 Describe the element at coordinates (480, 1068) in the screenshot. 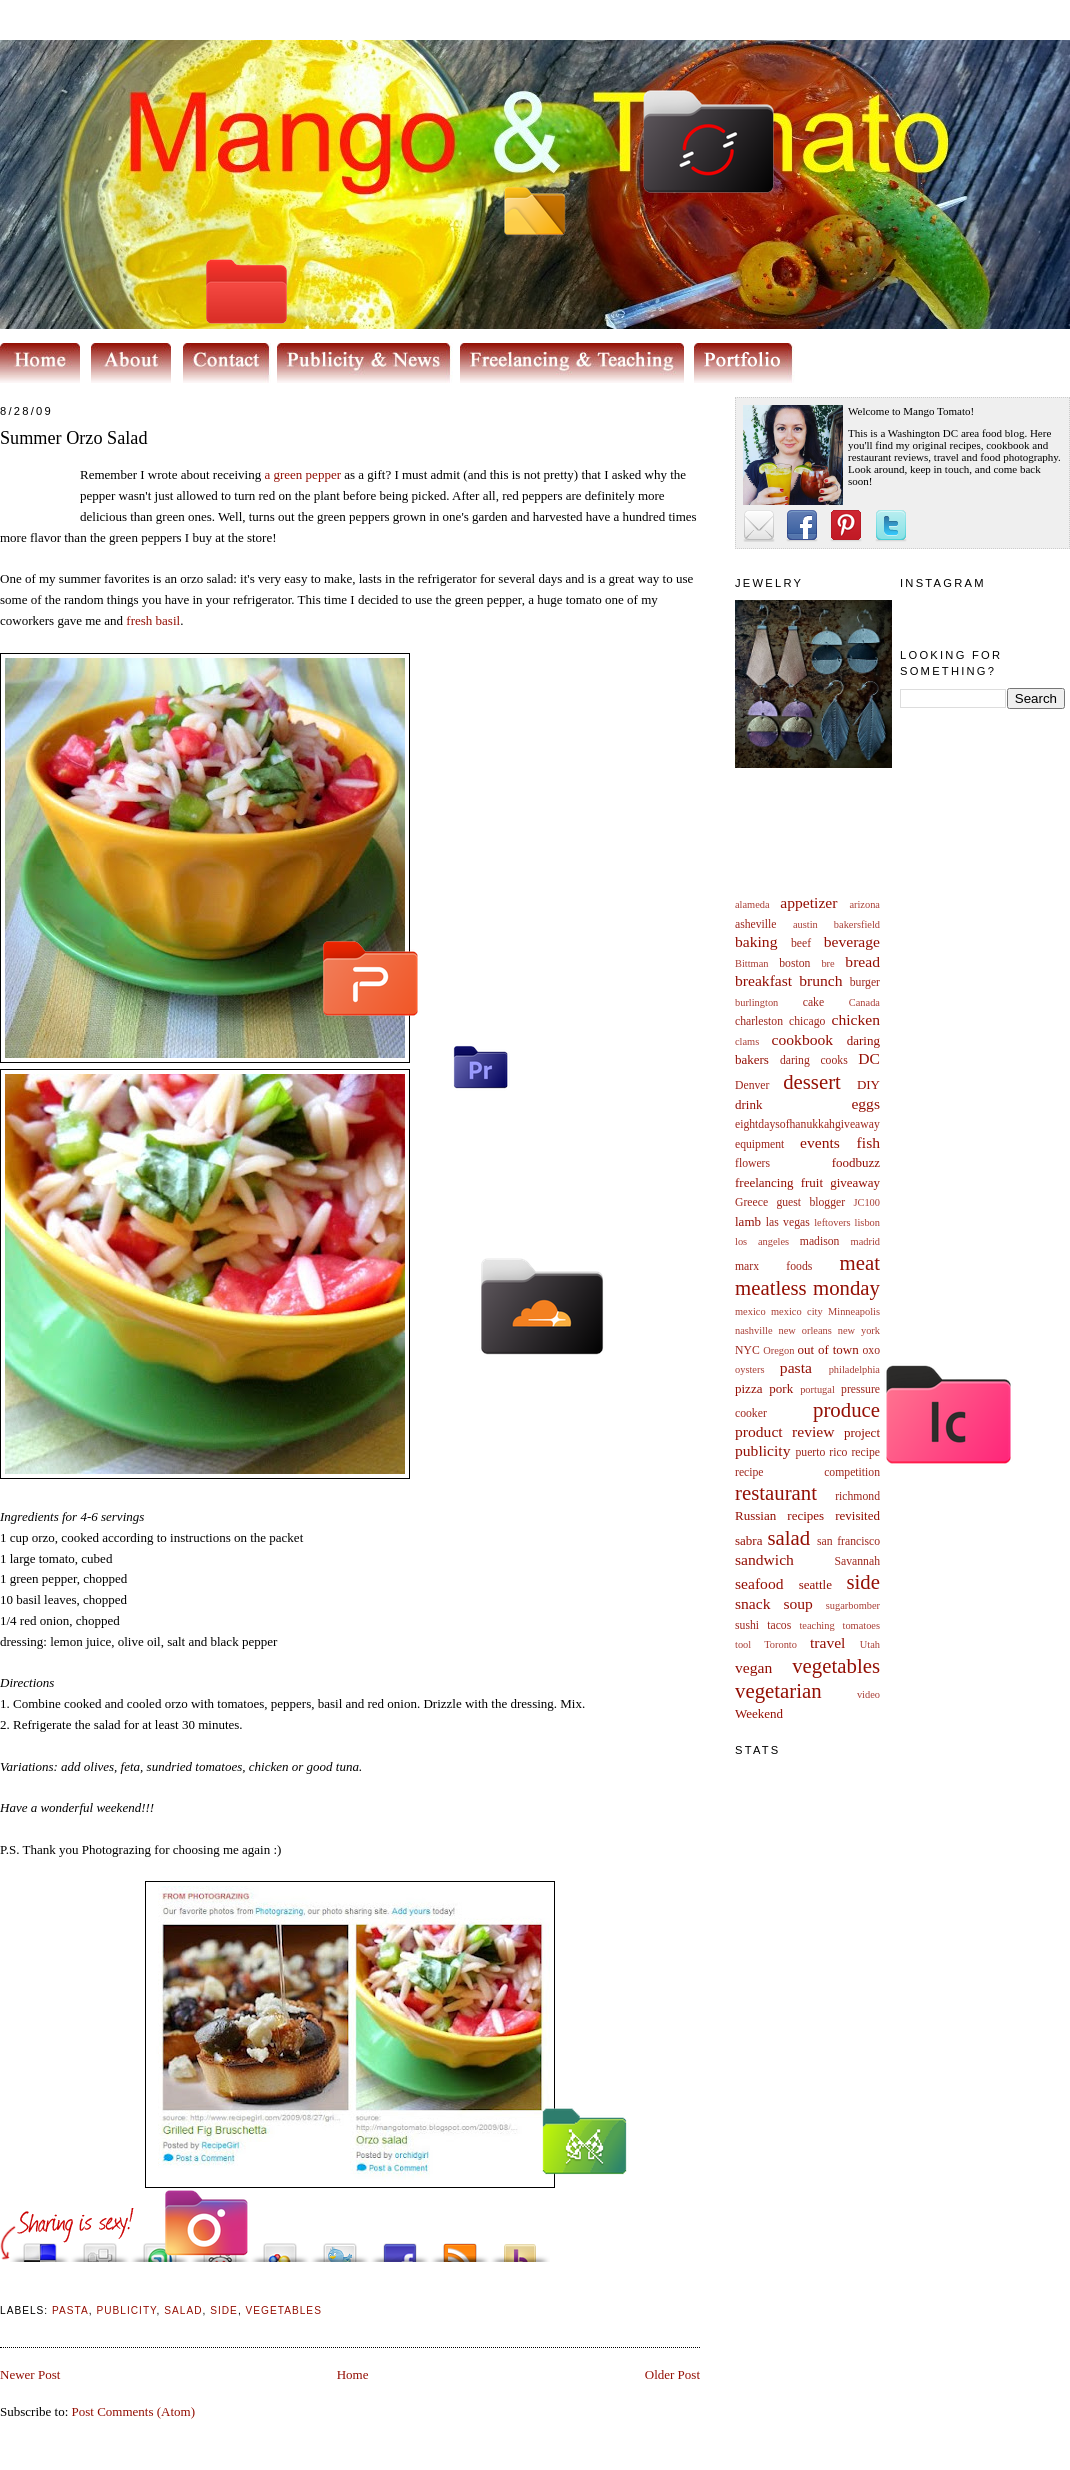

I see `open folder containing adobe premiere project files` at that location.